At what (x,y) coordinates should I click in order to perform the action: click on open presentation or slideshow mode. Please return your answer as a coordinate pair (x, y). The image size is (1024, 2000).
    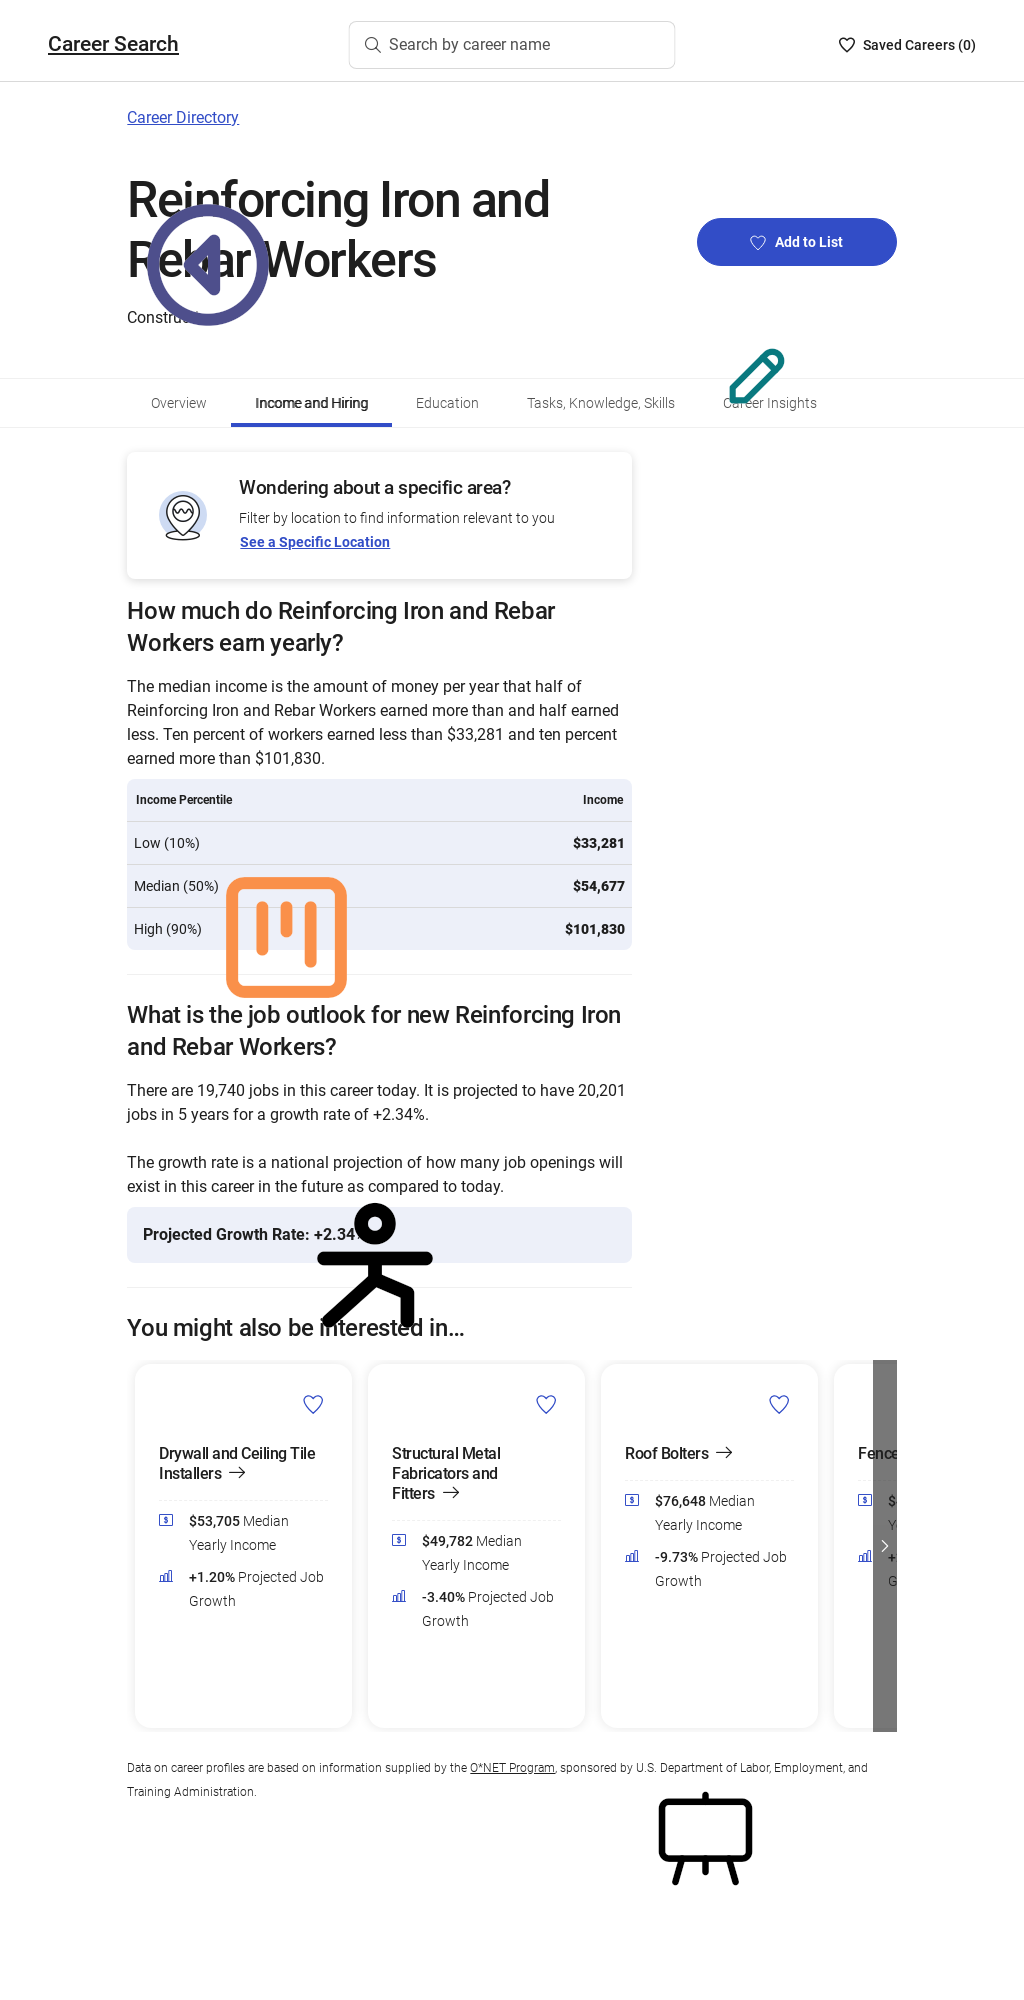
    Looking at the image, I should click on (705, 1838).